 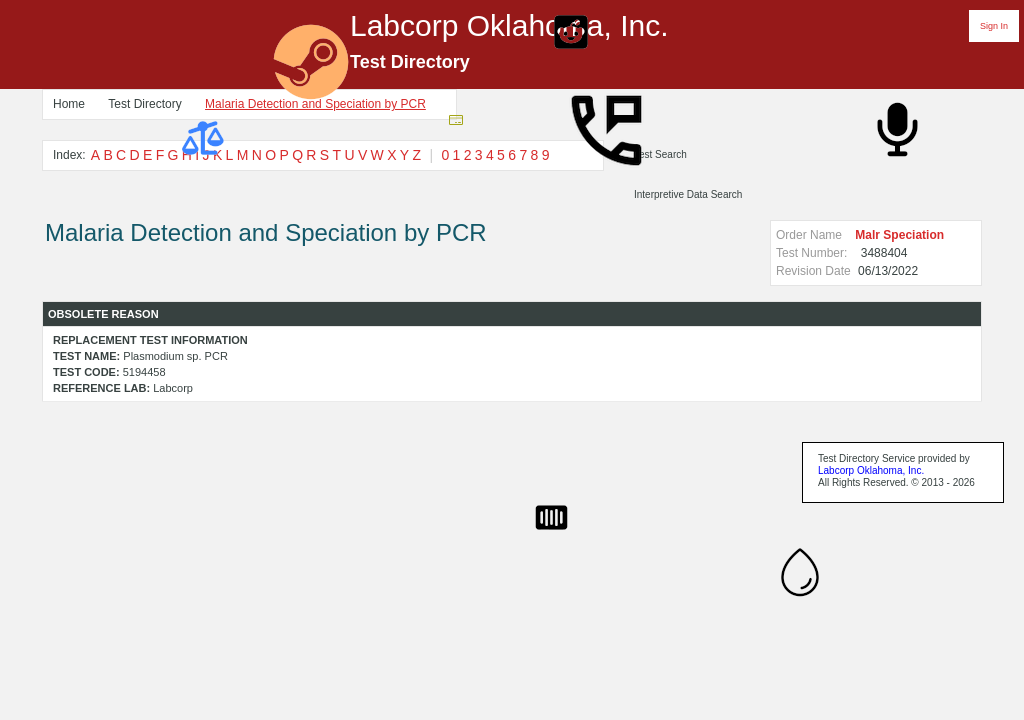 I want to click on scan a barcode, so click(x=551, y=517).